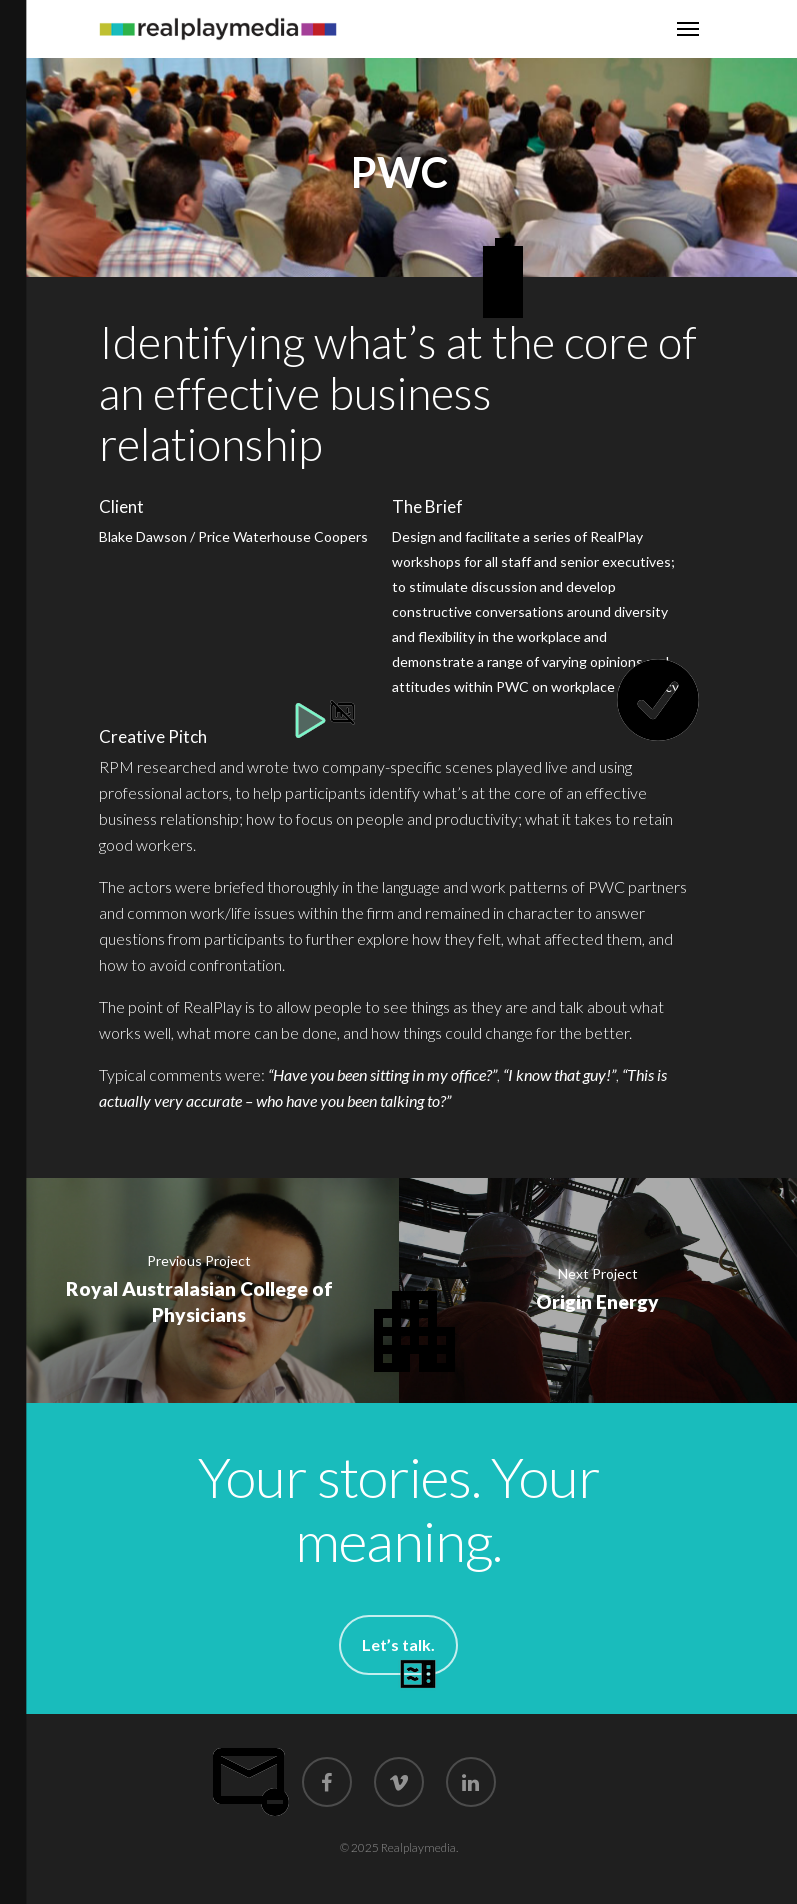 The width and height of the screenshot is (797, 1904). I want to click on view apartment or building listings, so click(414, 1331).